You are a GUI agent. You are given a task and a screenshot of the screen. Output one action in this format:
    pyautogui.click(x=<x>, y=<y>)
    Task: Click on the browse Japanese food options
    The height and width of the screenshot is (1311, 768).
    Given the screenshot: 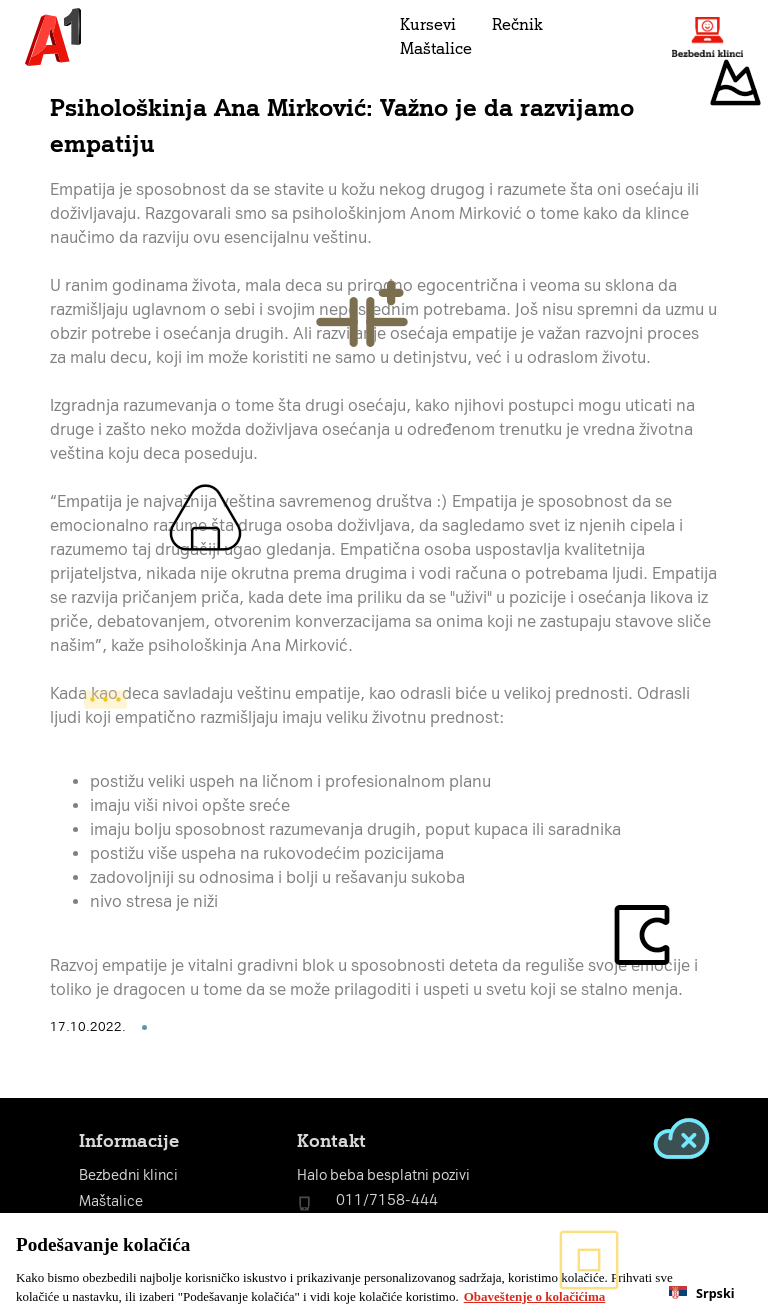 What is the action you would take?
    pyautogui.click(x=205, y=517)
    